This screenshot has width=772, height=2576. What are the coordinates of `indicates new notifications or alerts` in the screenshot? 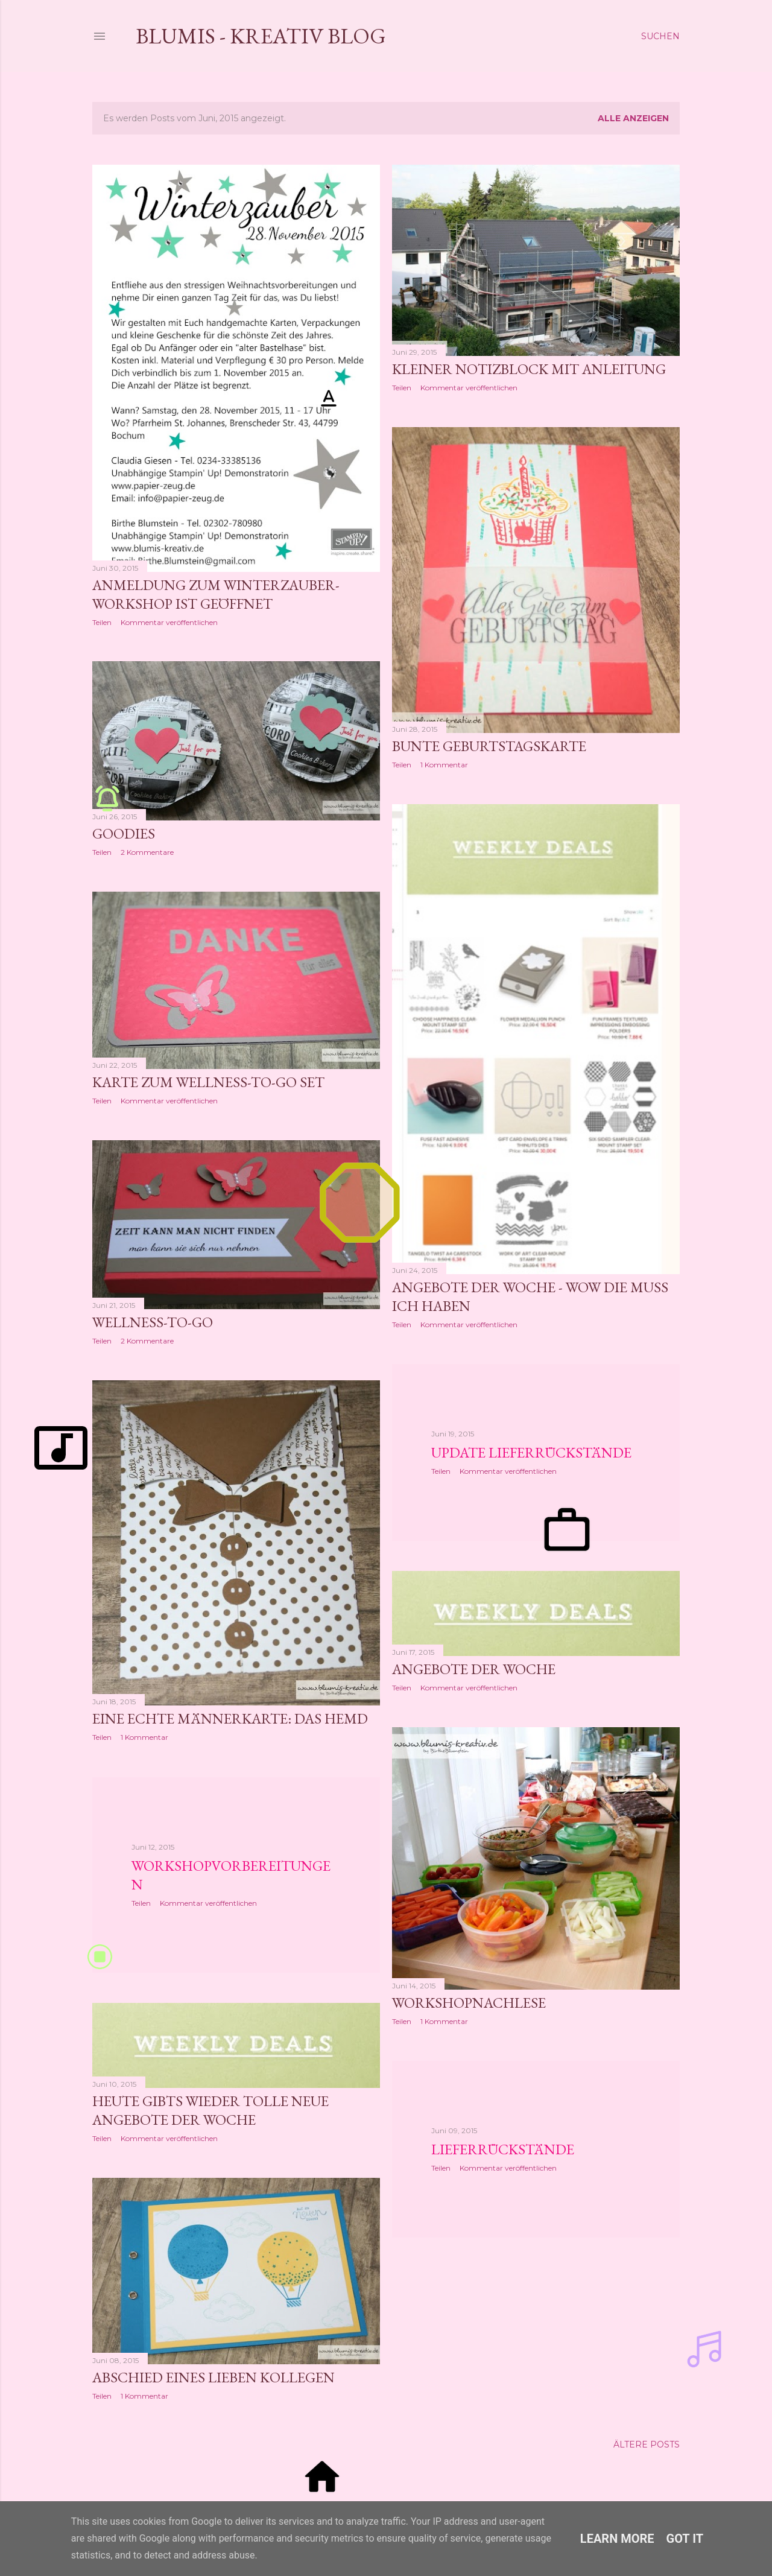 It's located at (107, 799).